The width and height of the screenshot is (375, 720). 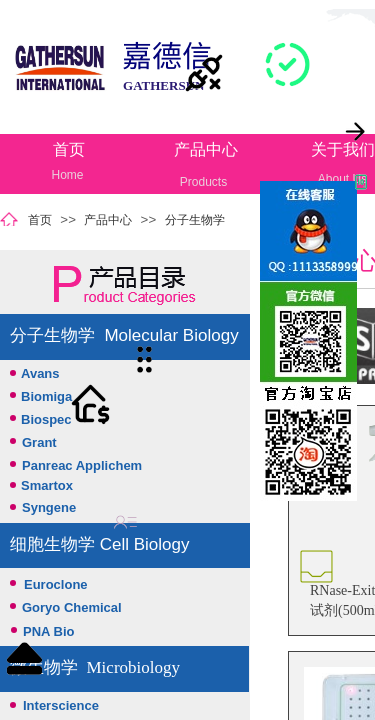 What do you see at coordinates (125, 522) in the screenshot?
I see `view user list or directory` at bounding box center [125, 522].